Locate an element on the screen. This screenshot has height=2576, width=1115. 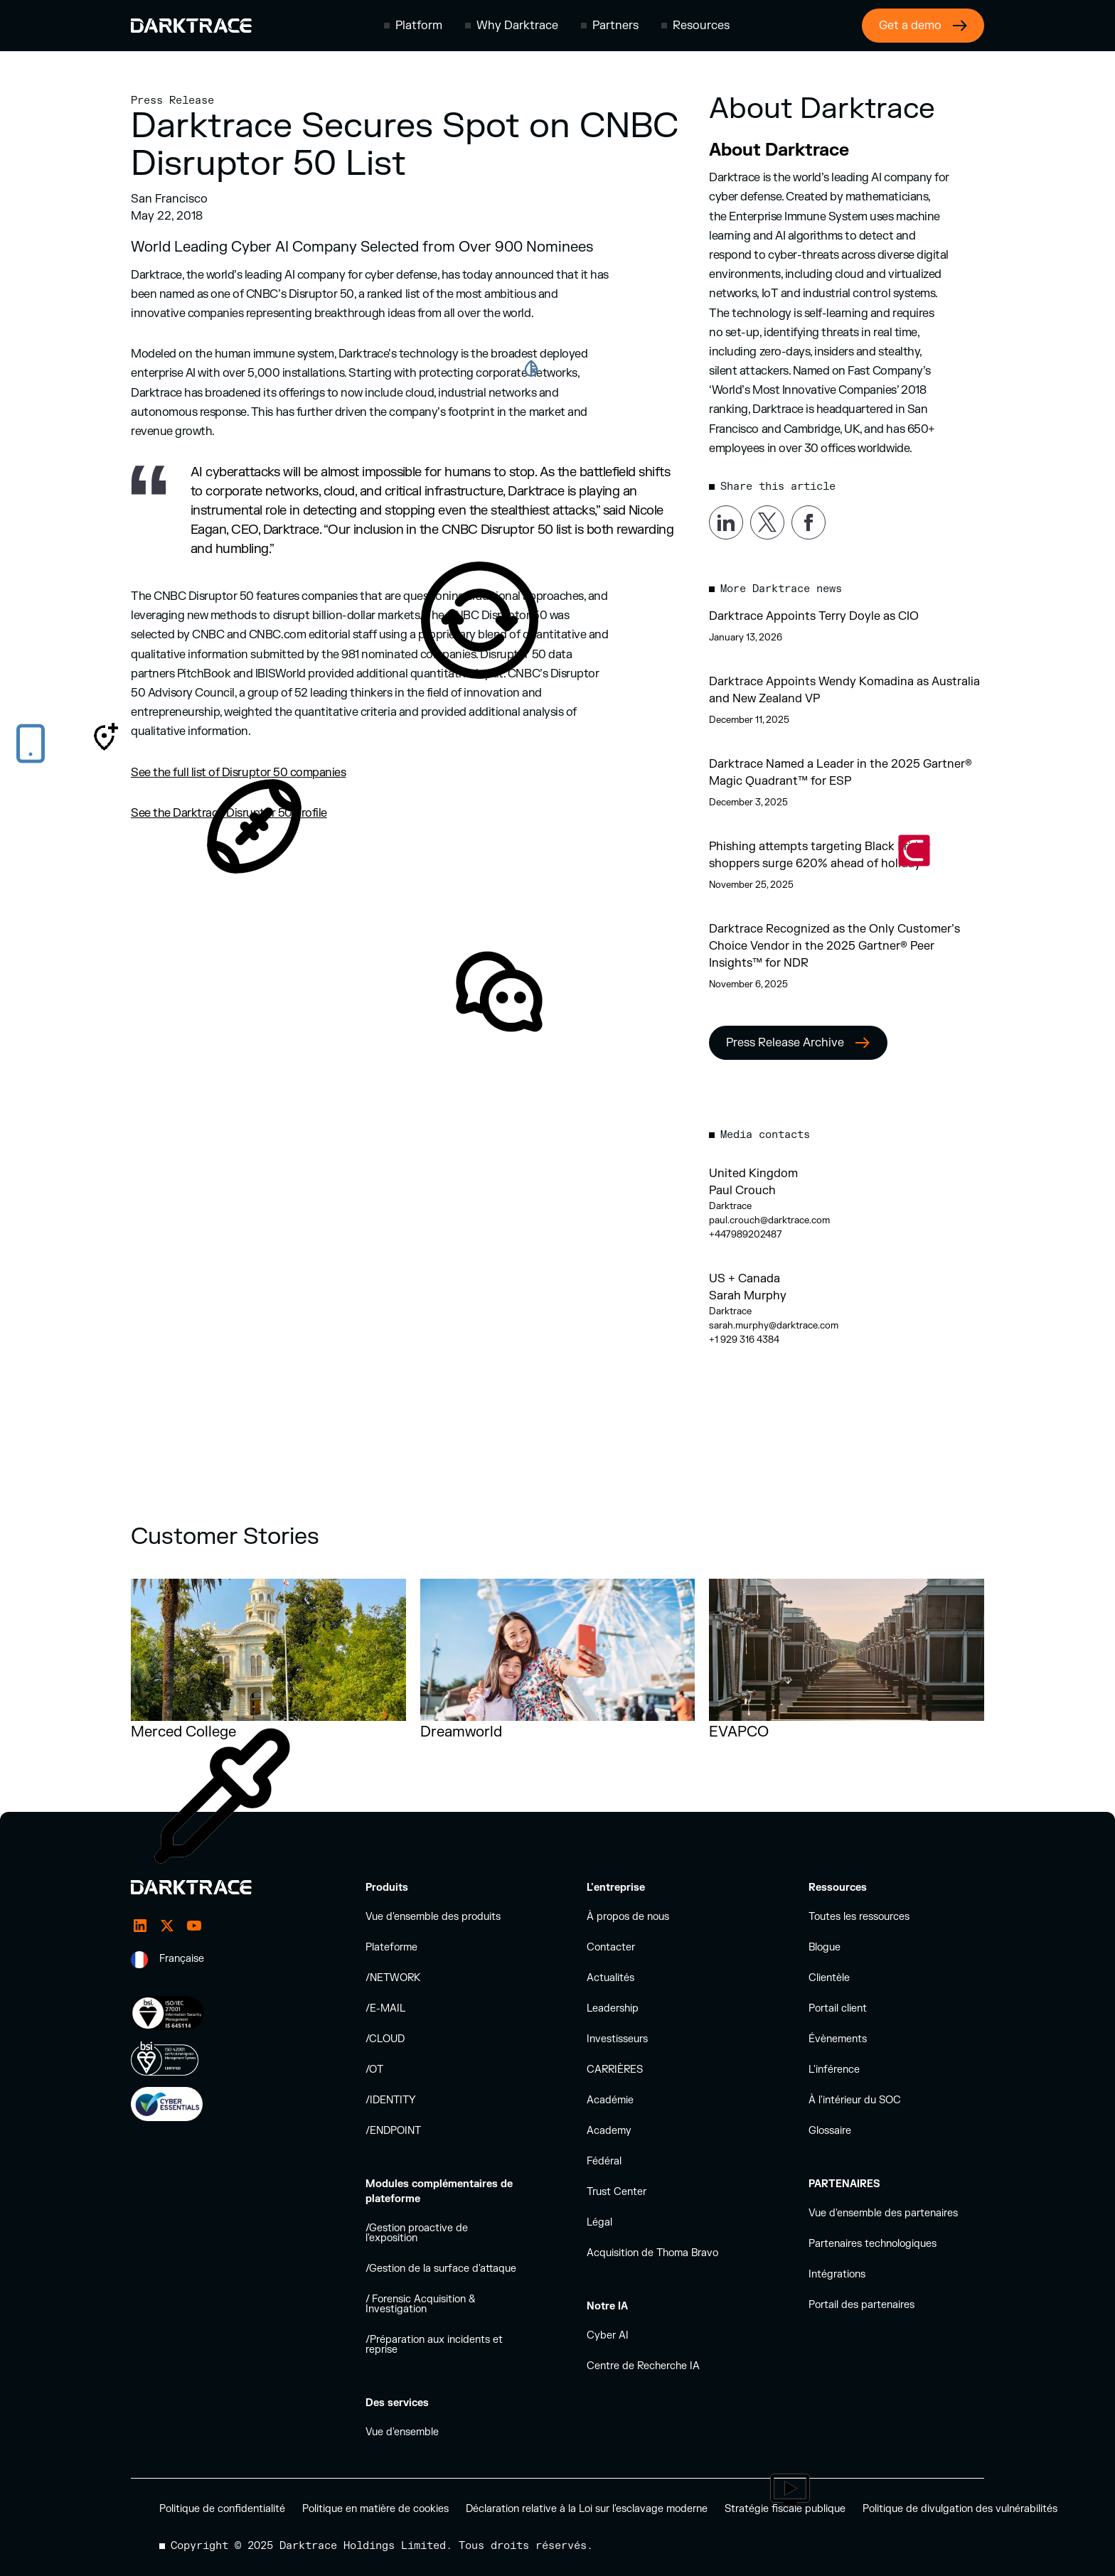
access on-demand video content is located at coordinates (790, 2490).